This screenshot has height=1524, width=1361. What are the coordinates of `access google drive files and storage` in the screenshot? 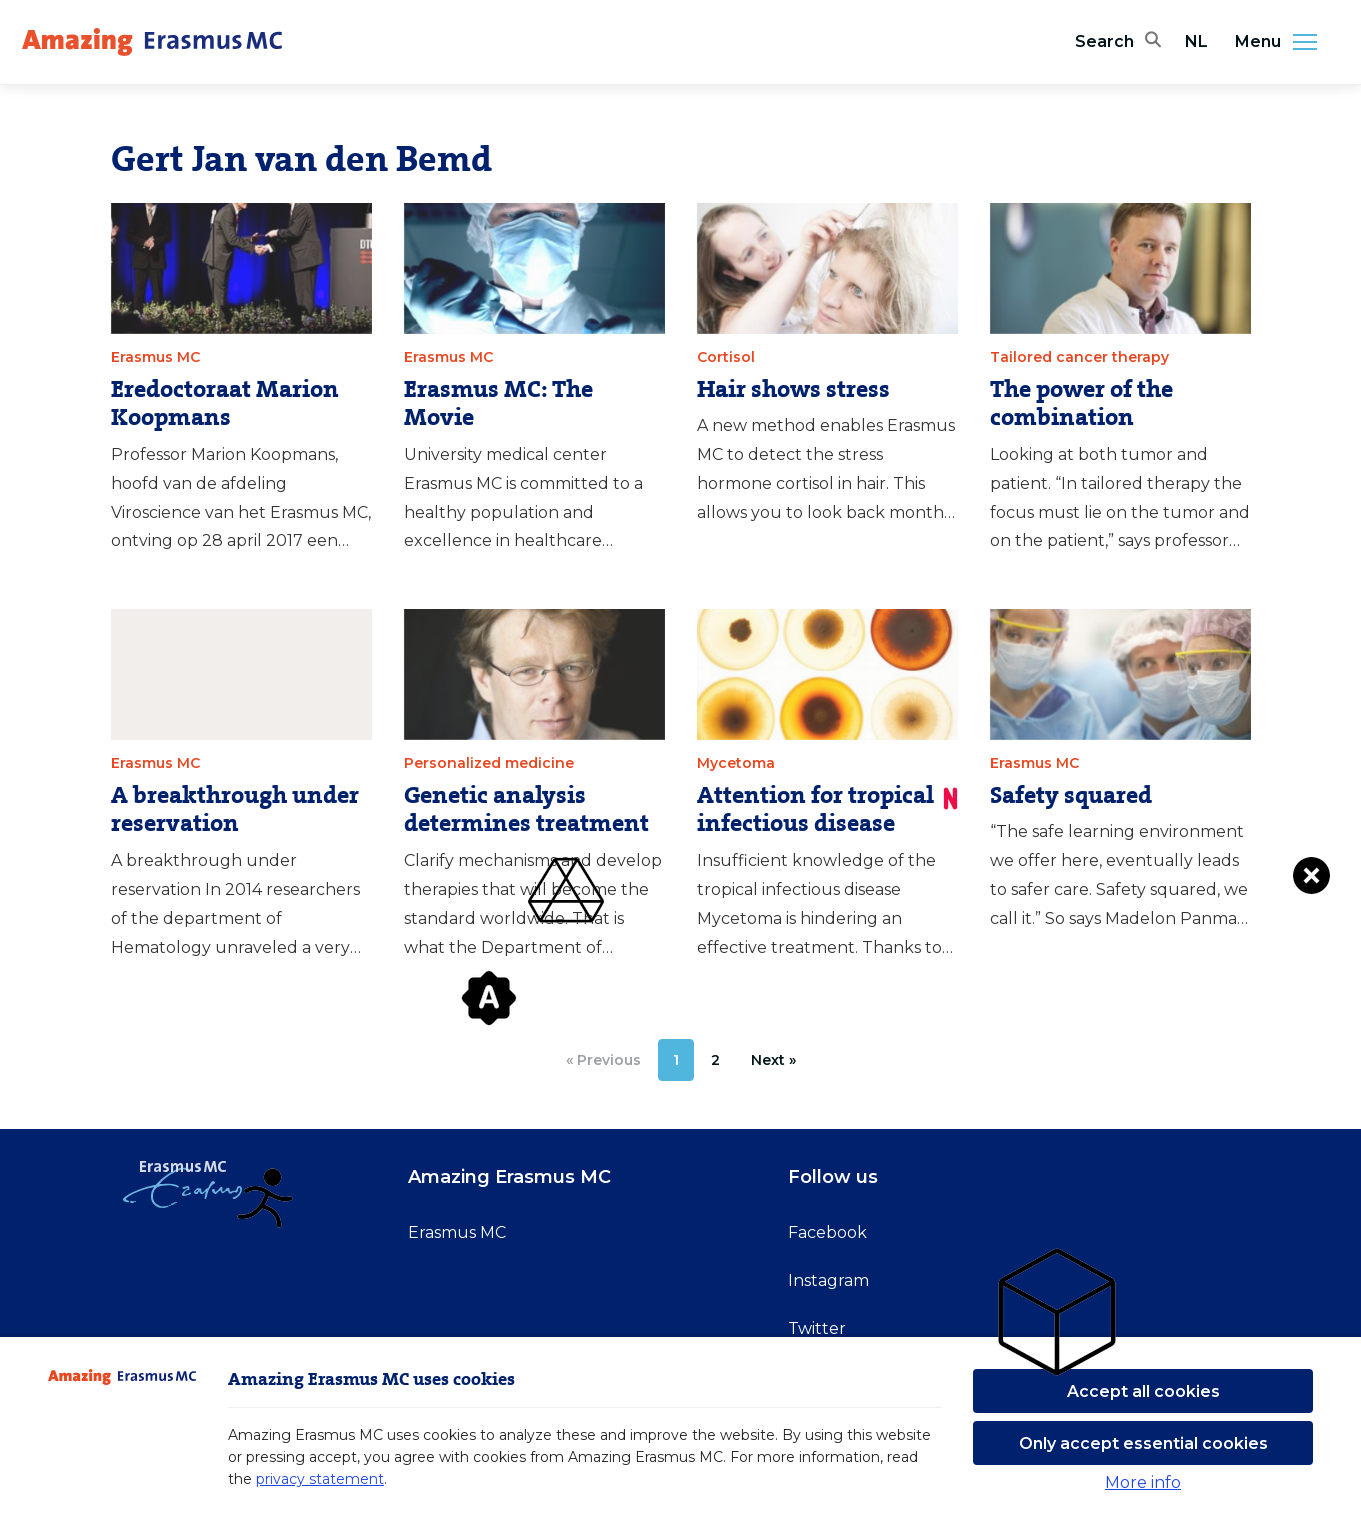 It's located at (566, 893).